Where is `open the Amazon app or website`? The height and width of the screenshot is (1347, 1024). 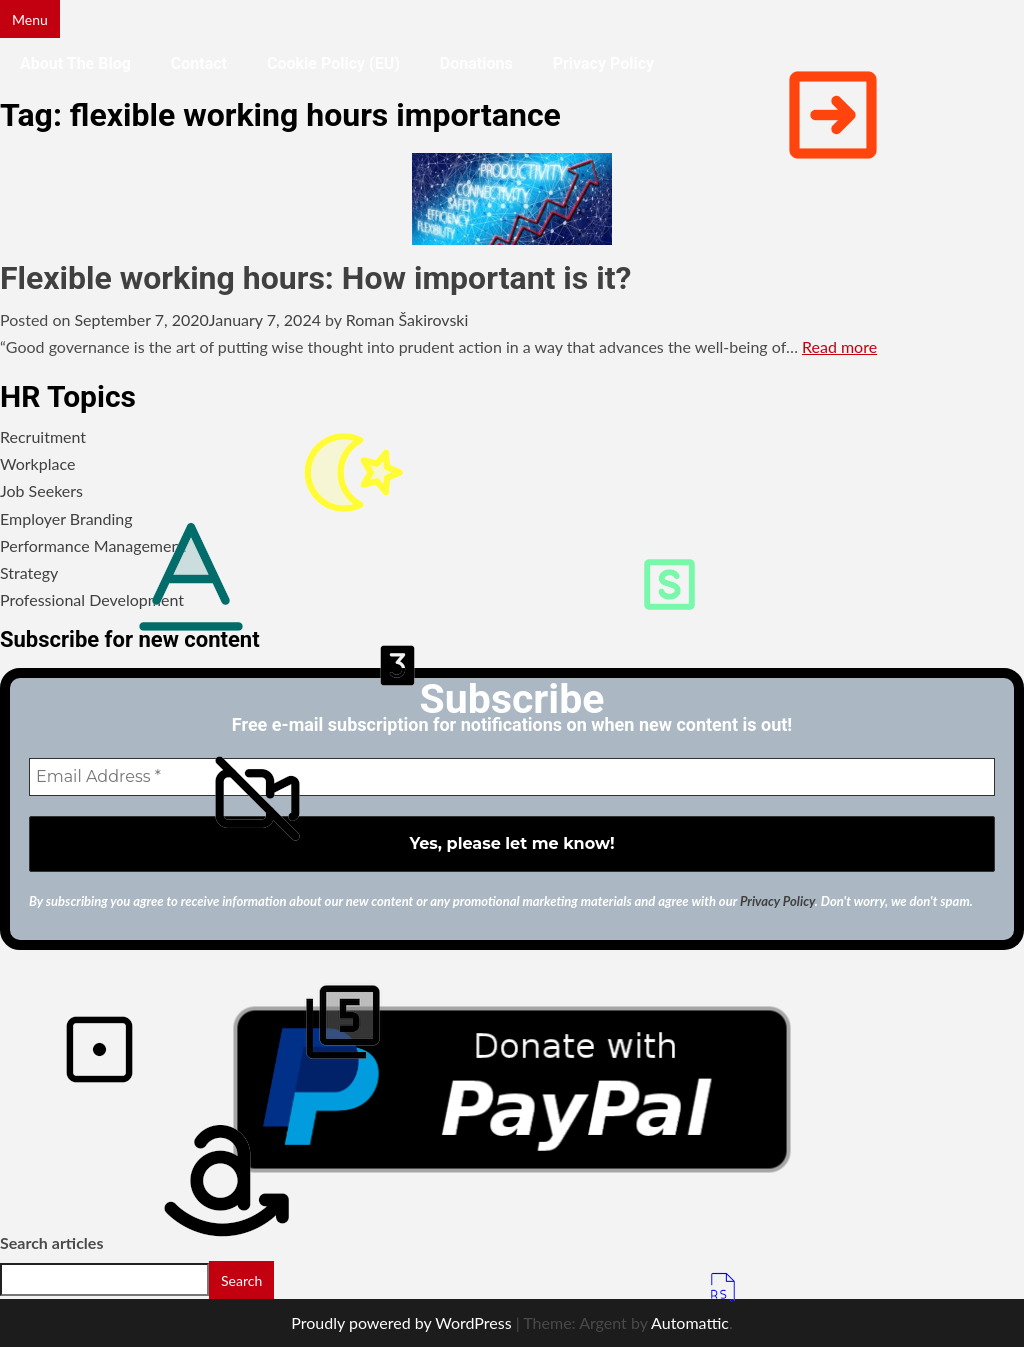
open the Amazon app or website is located at coordinates (222, 1178).